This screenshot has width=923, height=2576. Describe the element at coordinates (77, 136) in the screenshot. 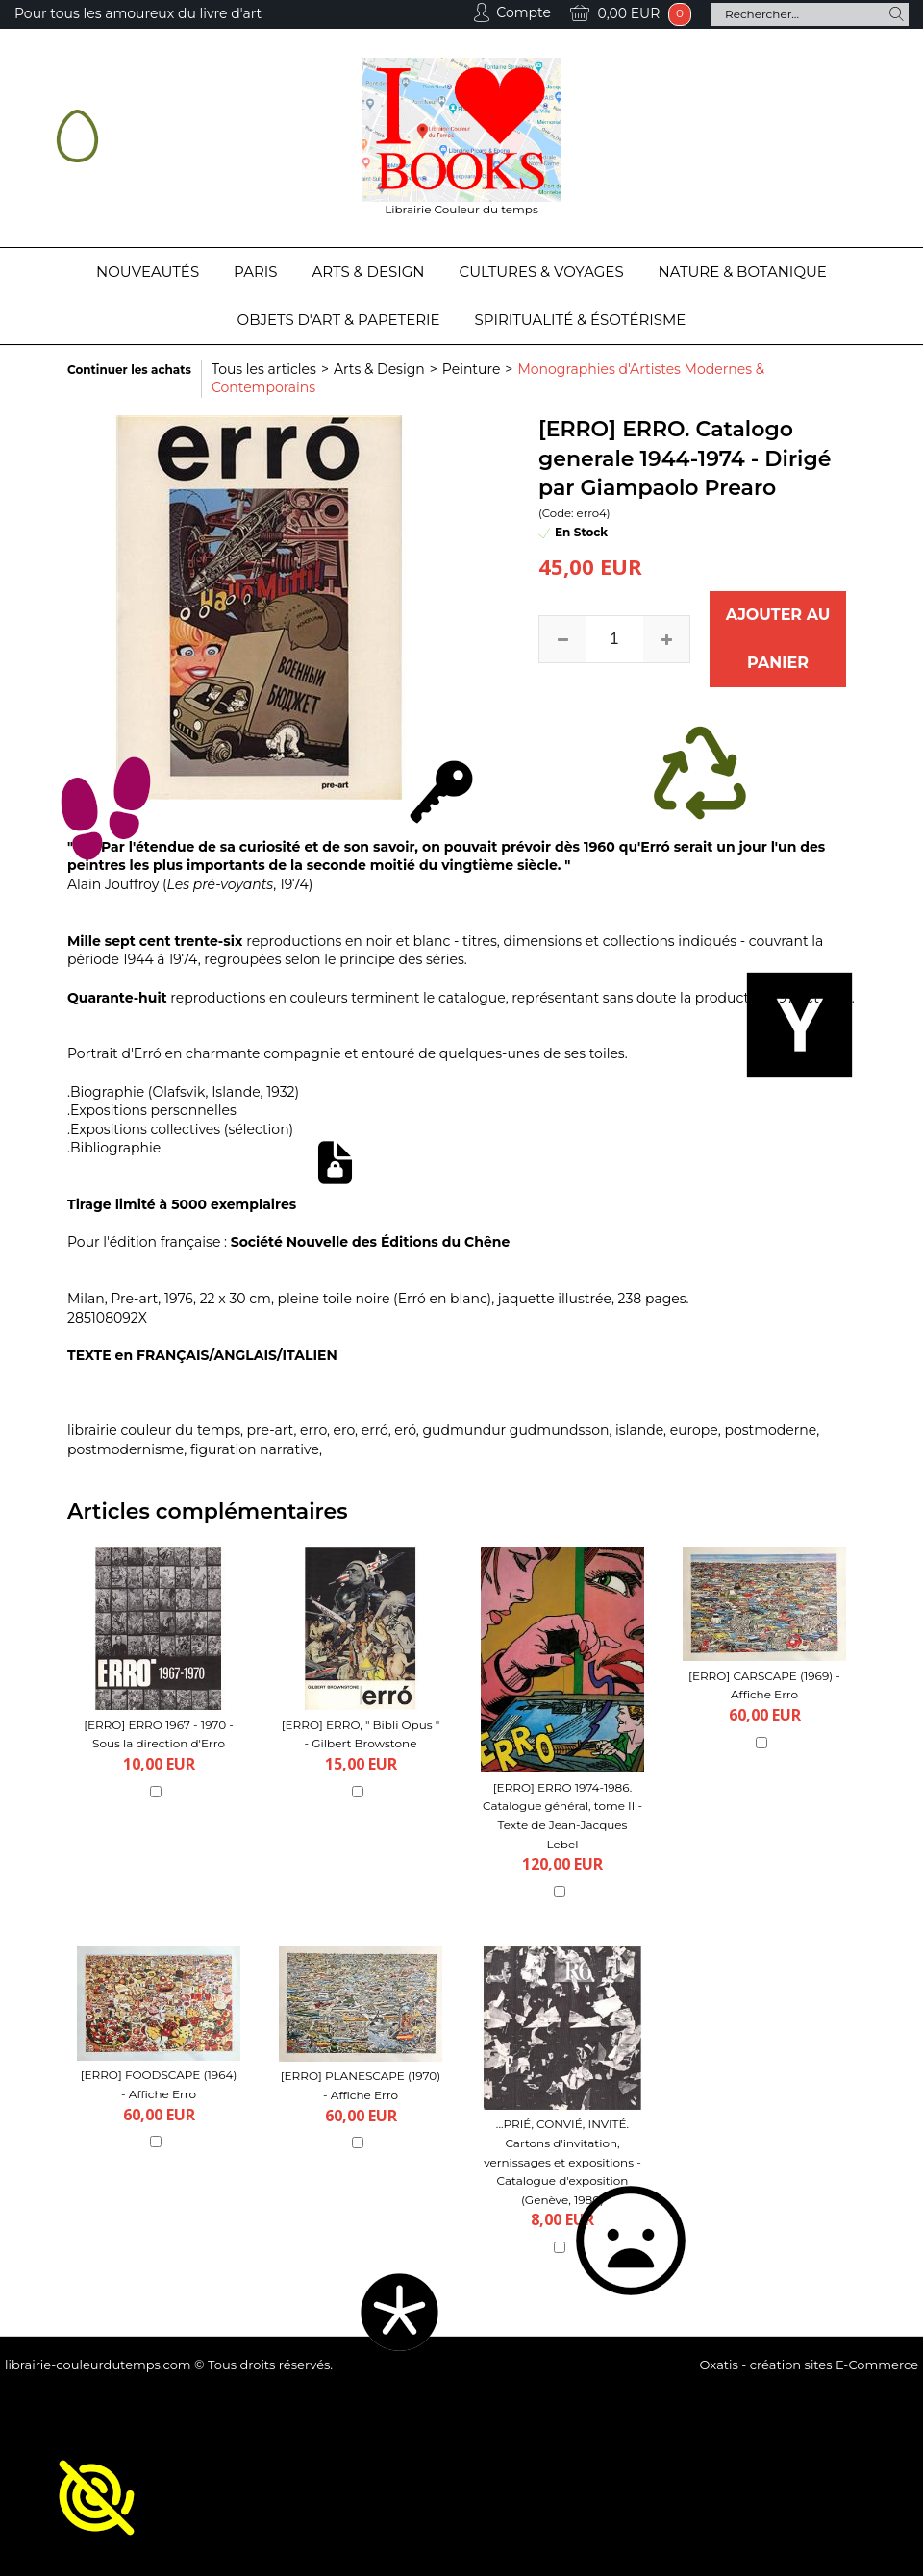

I see `indicates breakfast or food-related content` at that location.